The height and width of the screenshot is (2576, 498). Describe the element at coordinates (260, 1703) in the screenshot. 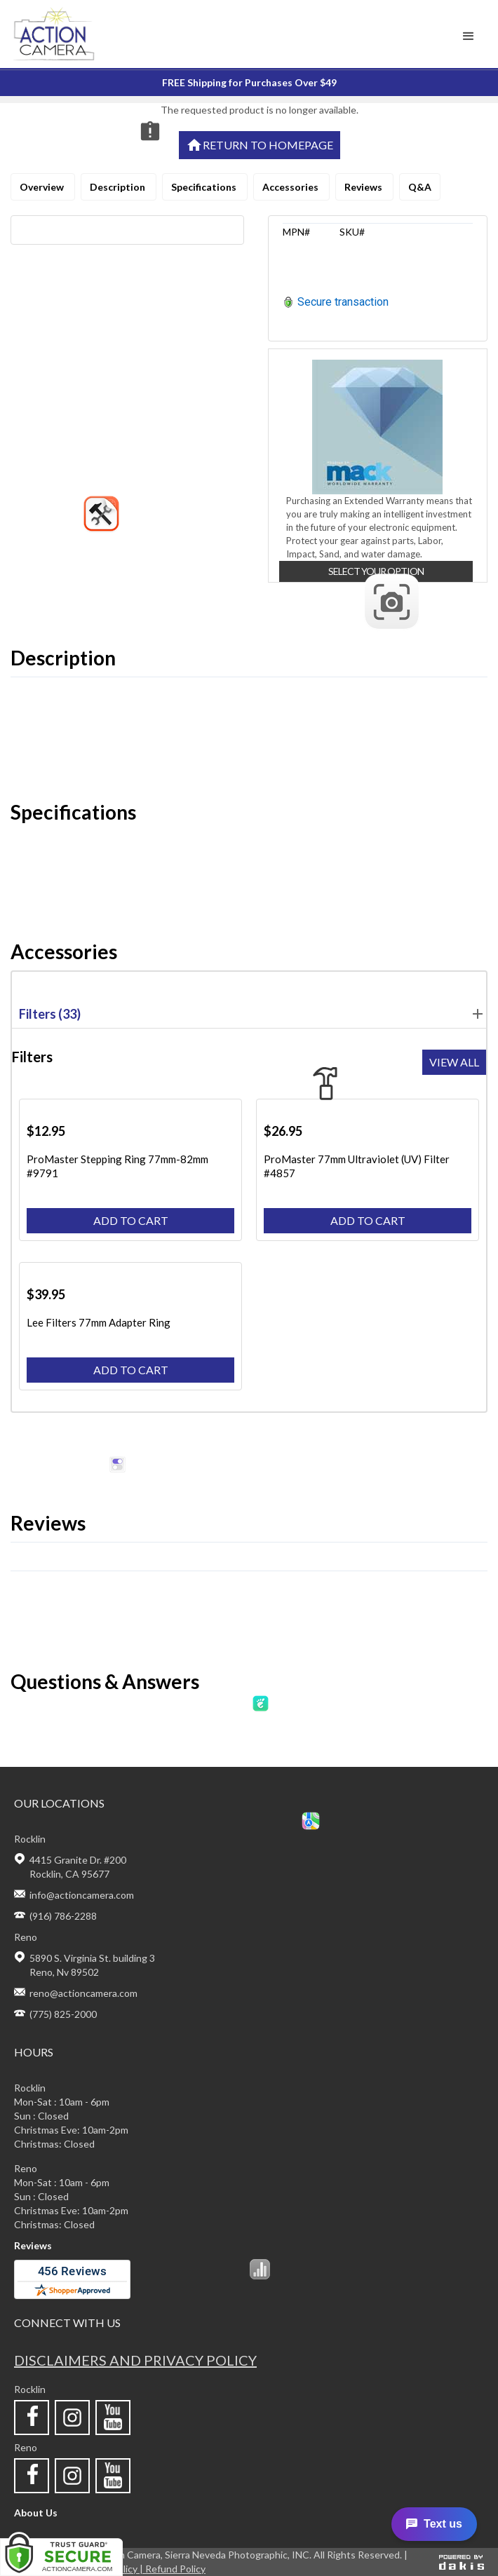

I see `launch gnome desktop environment` at that location.